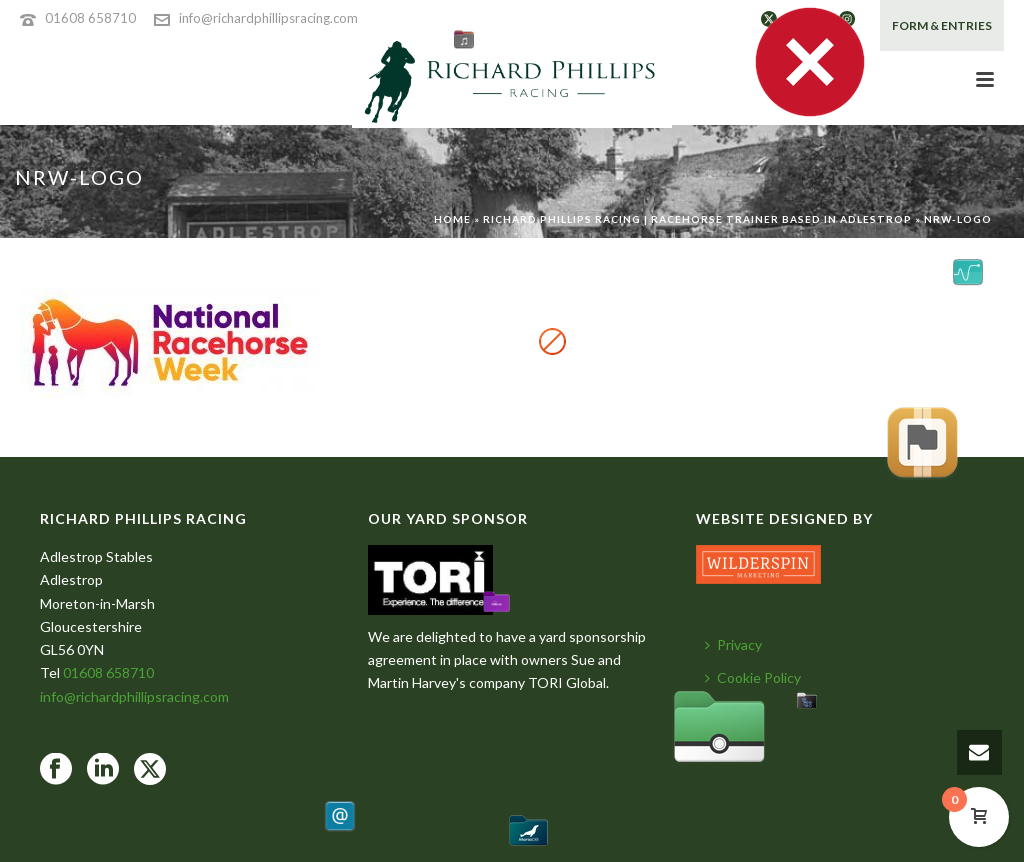 The image size is (1024, 862). What do you see at coordinates (719, 729) in the screenshot?
I see `folder for storing pokémon-related files or games` at bounding box center [719, 729].